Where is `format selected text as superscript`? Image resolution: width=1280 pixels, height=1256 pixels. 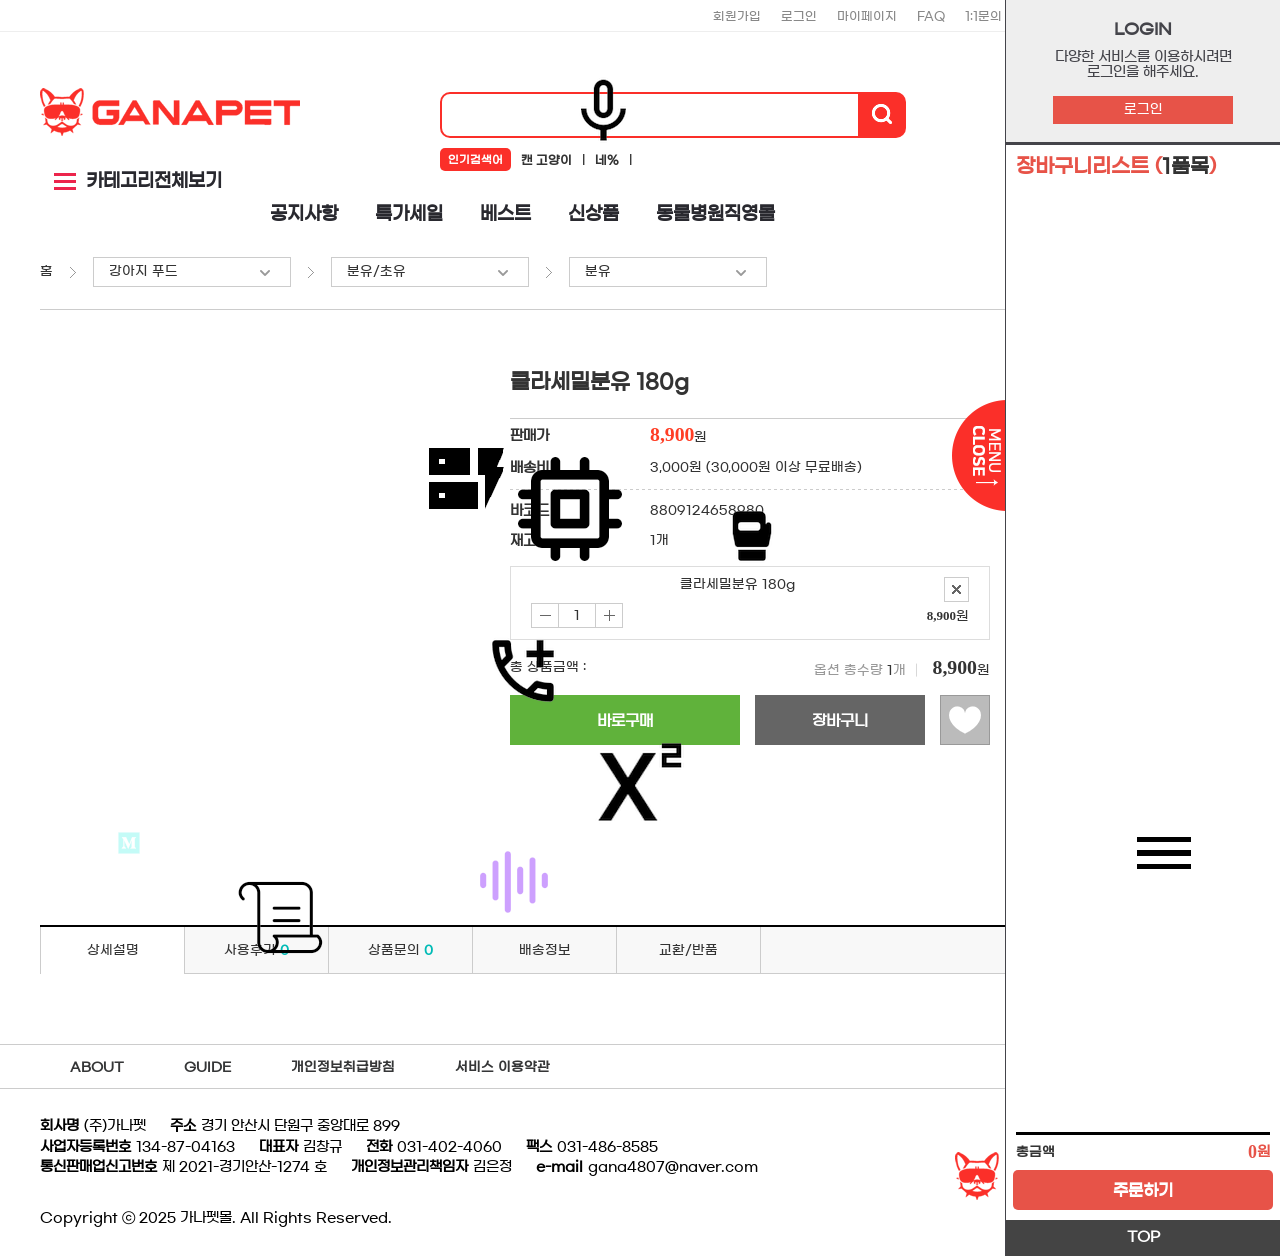
format selected text as superscript is located at coordinates (628, 782).